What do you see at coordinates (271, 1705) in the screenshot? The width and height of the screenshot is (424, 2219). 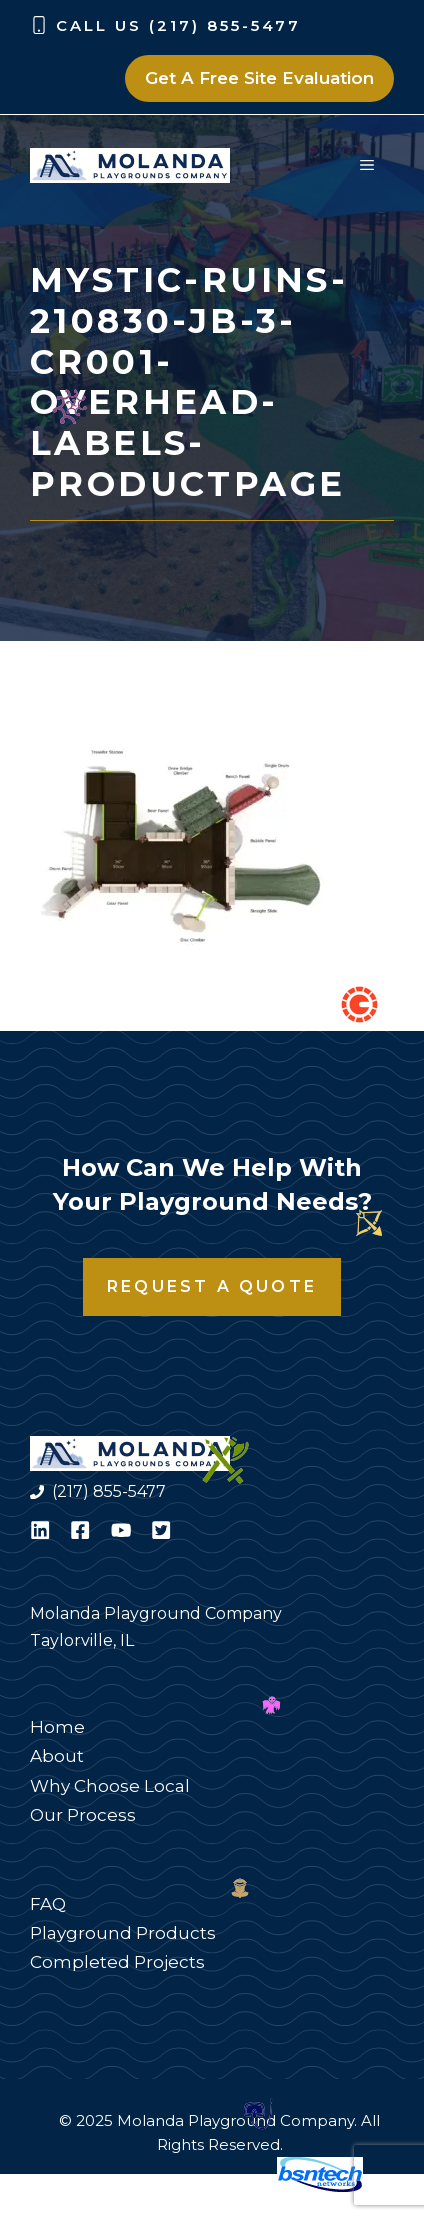 I see `indicates a haunted or spooky game element` at bounding box center [271, 1705].